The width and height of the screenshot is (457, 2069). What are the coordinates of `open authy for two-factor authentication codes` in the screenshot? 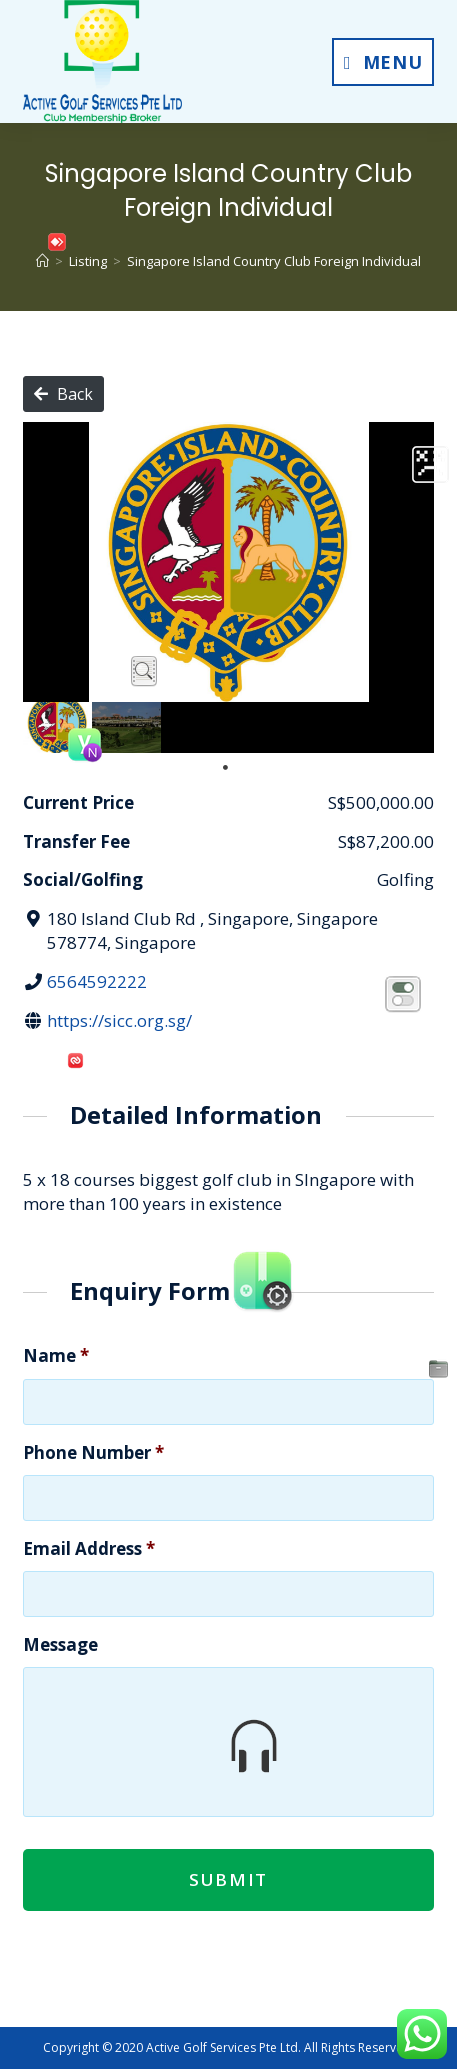 It's located at (75, 1060).